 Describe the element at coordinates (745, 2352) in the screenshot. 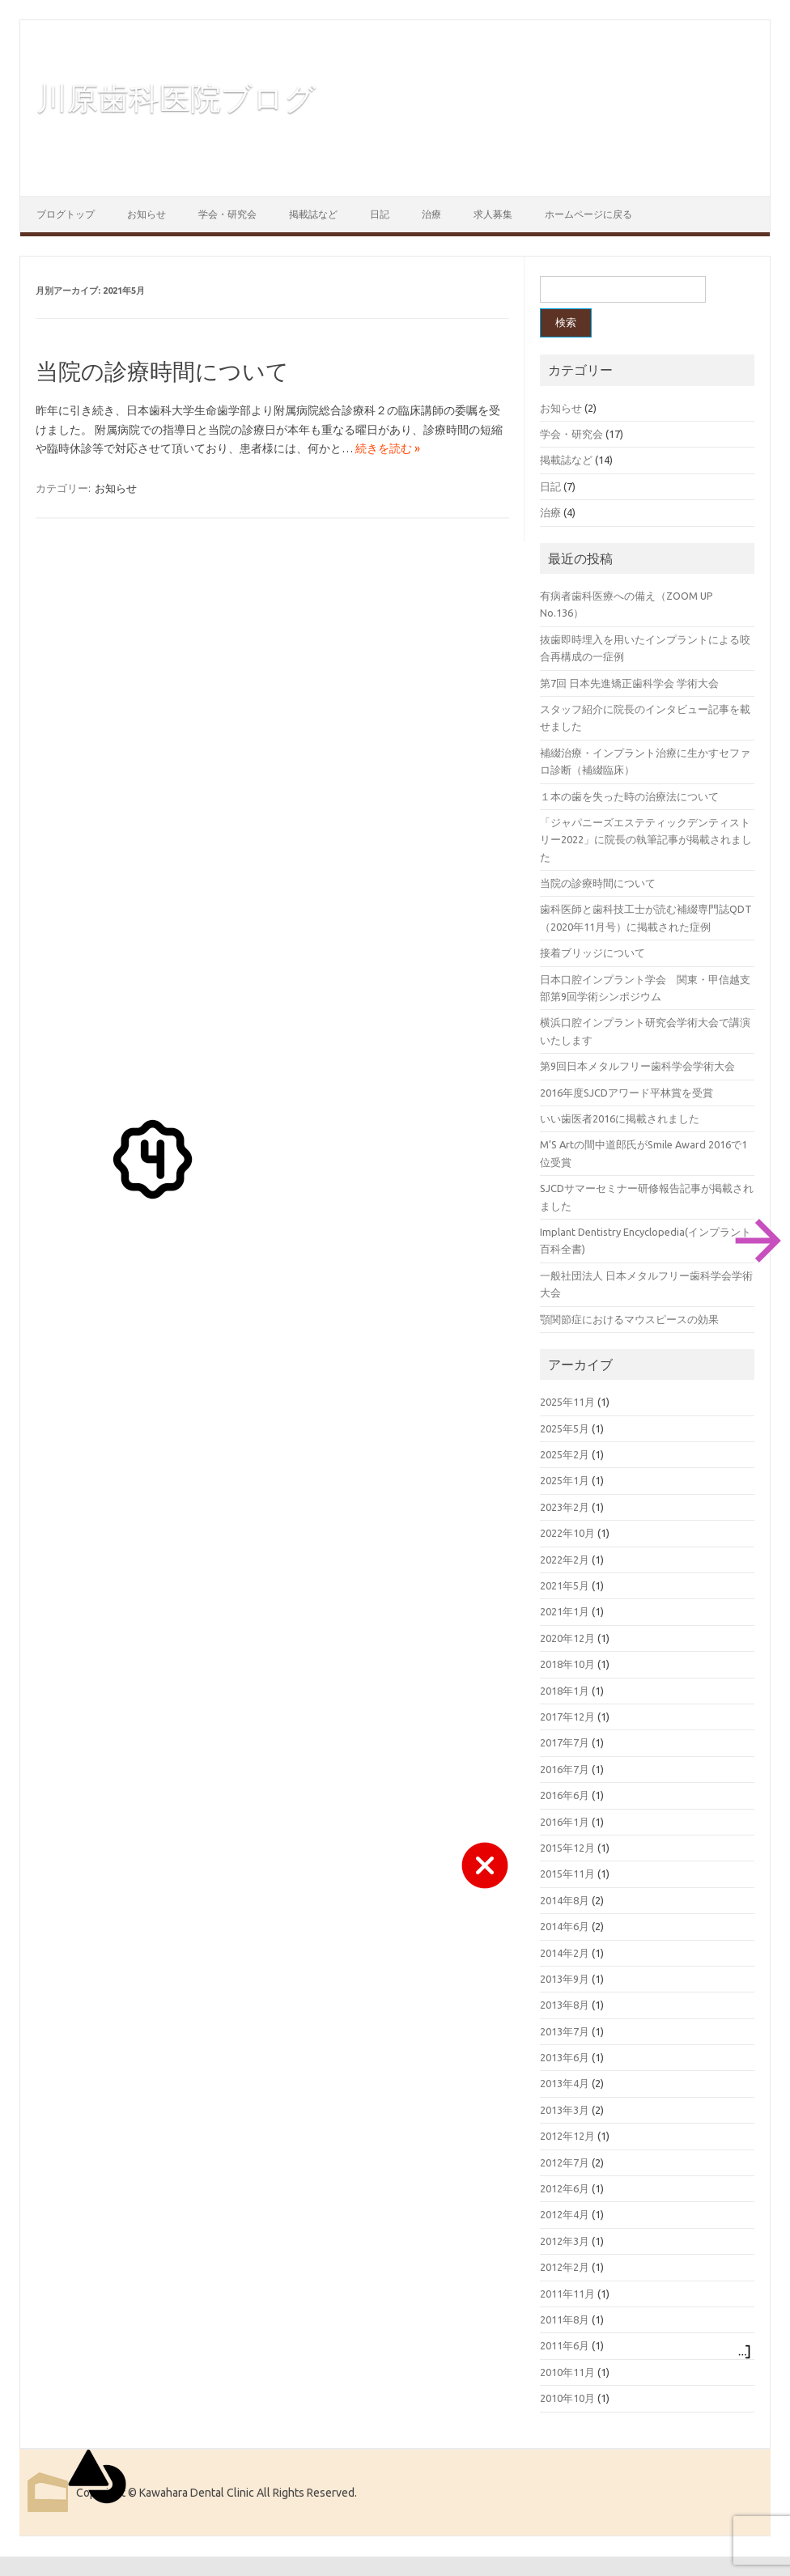

I see `indicates end of a code block or container` at that location.